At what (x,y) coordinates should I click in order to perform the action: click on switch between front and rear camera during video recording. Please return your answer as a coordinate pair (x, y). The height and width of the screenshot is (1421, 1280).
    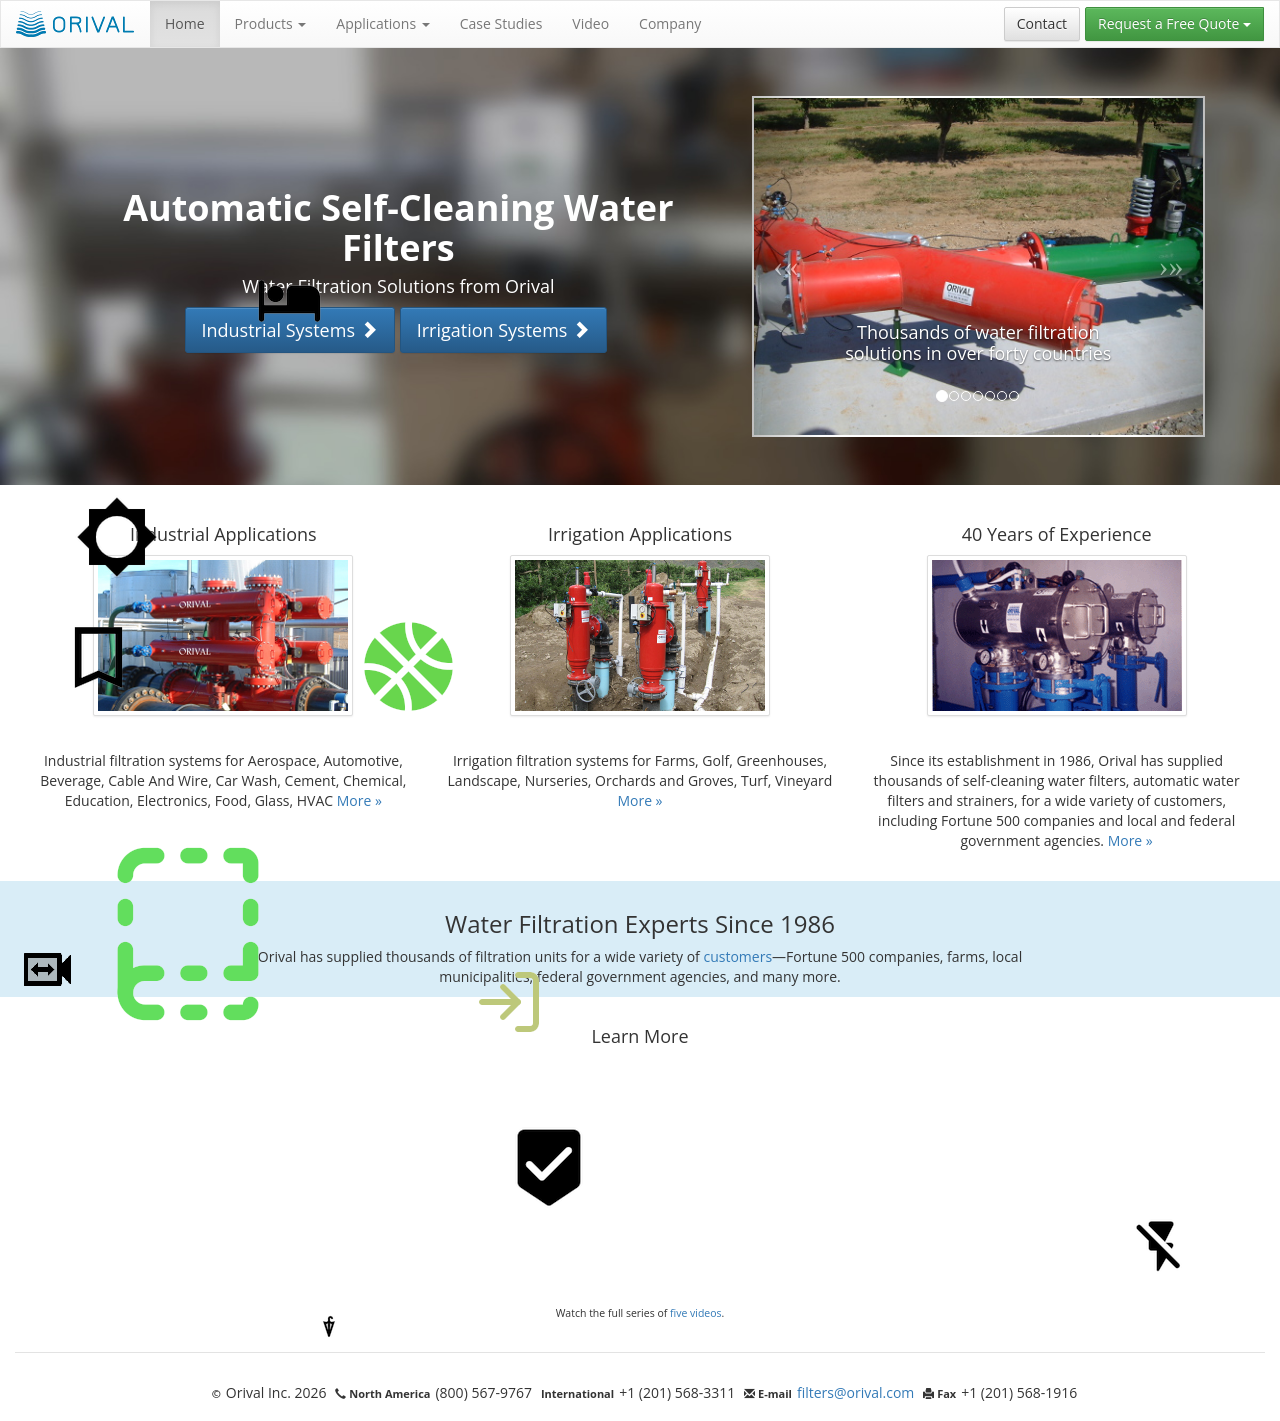
    Looking at the image, I should click on (47, 969).